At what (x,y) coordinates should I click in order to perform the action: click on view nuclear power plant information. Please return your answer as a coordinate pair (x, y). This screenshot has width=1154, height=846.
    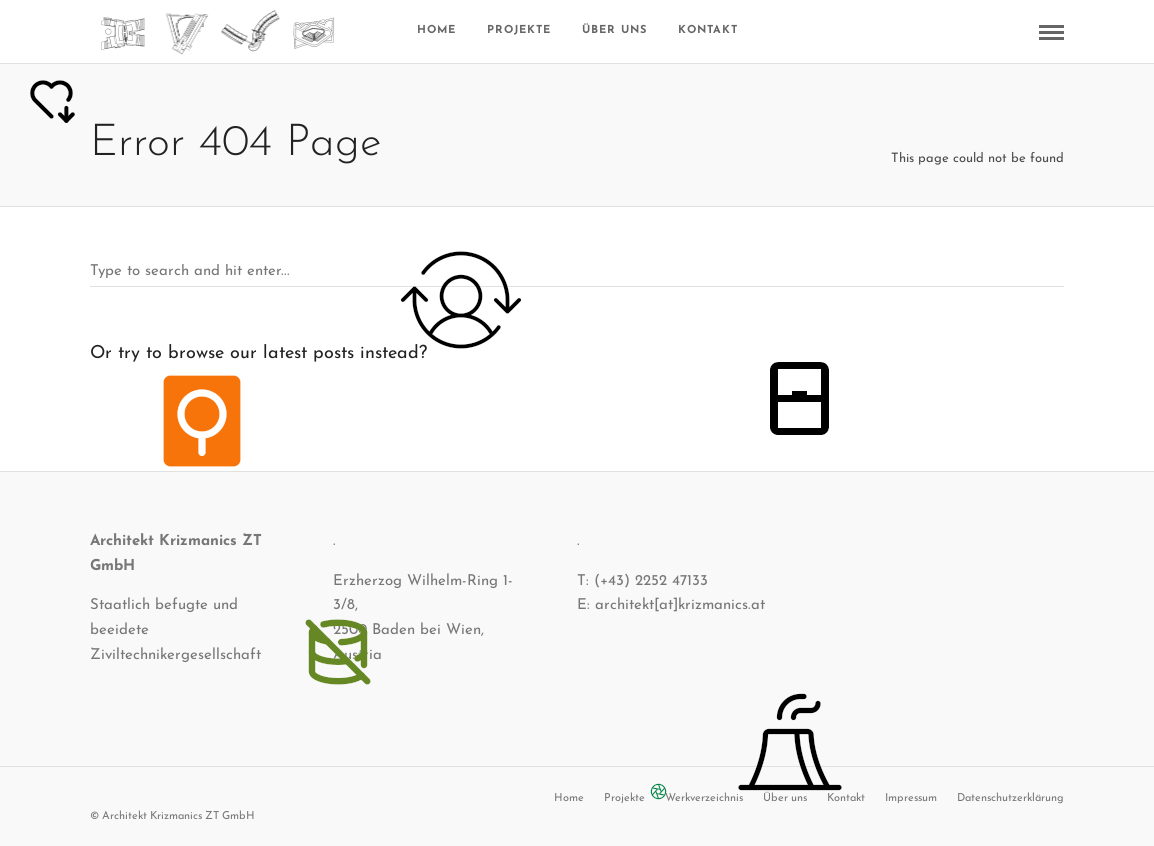
    Looking at the image, I should click on (790, 749).